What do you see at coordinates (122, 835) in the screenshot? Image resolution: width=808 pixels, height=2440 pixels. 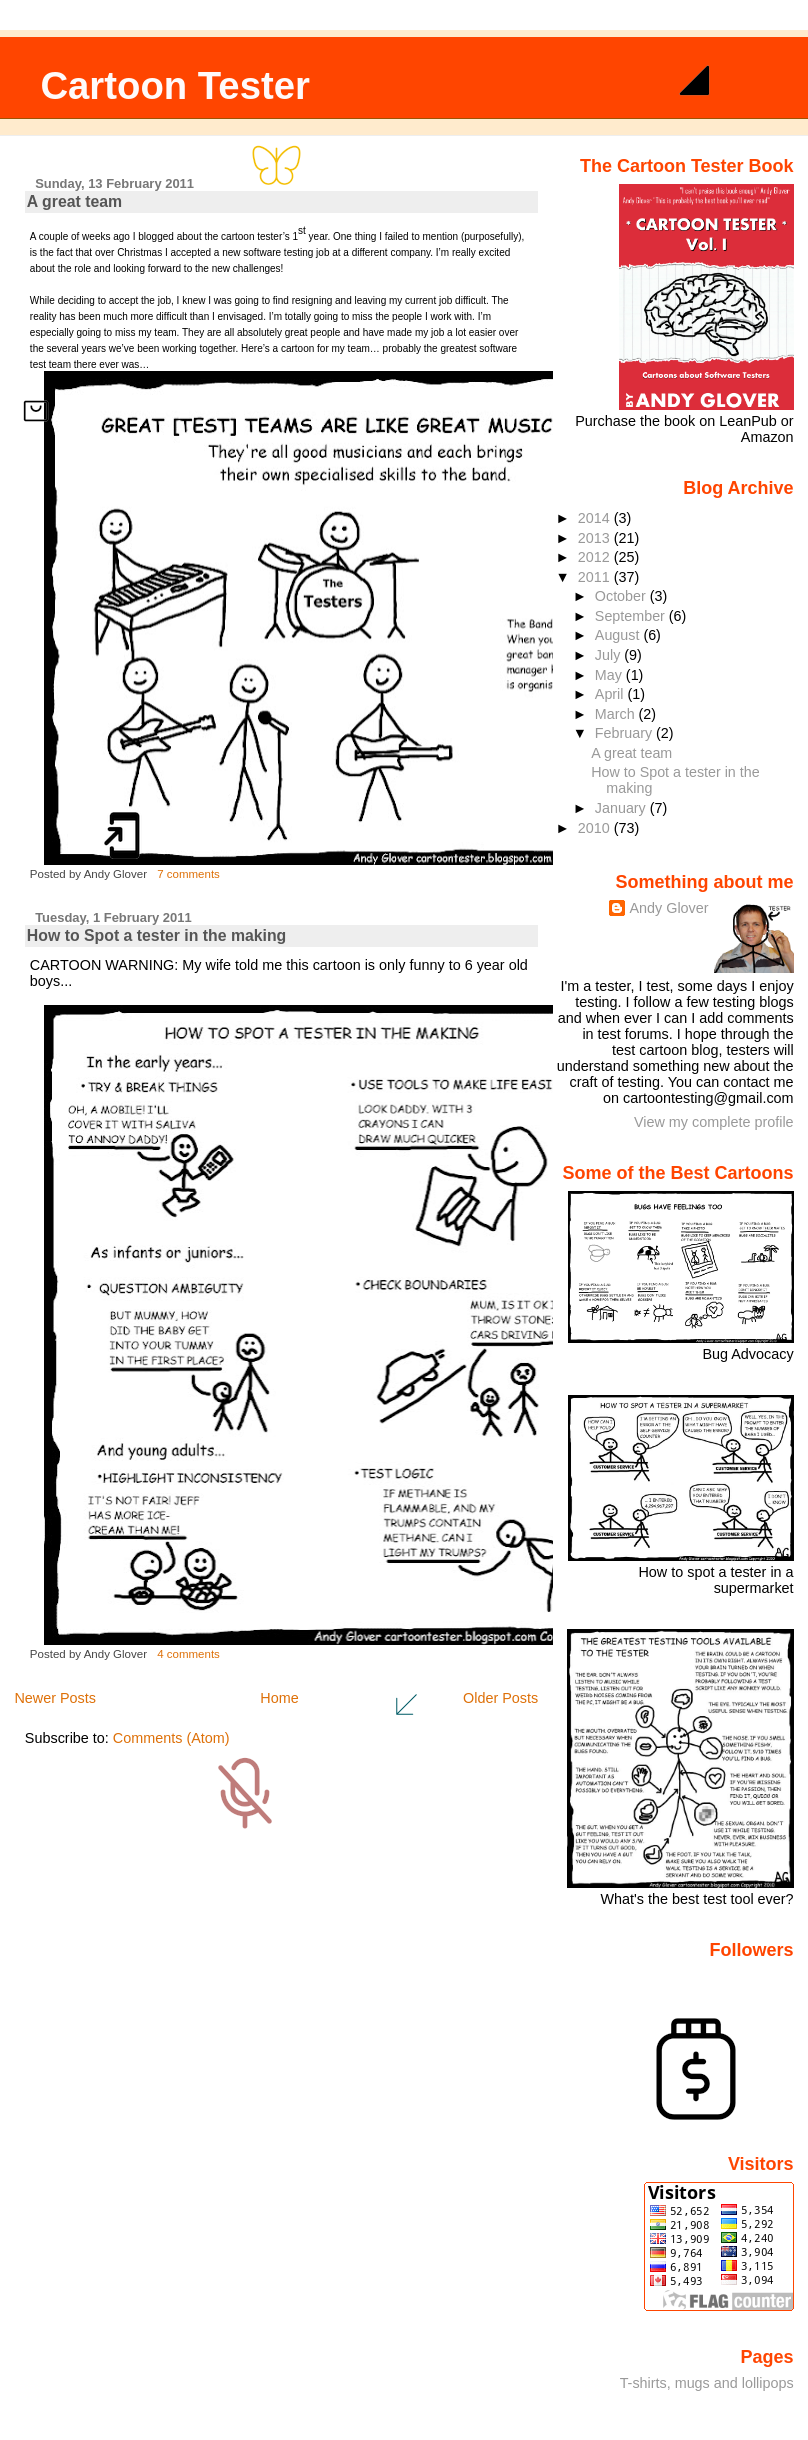 I see `add this page to home screen` at bounding box center [122, 835].